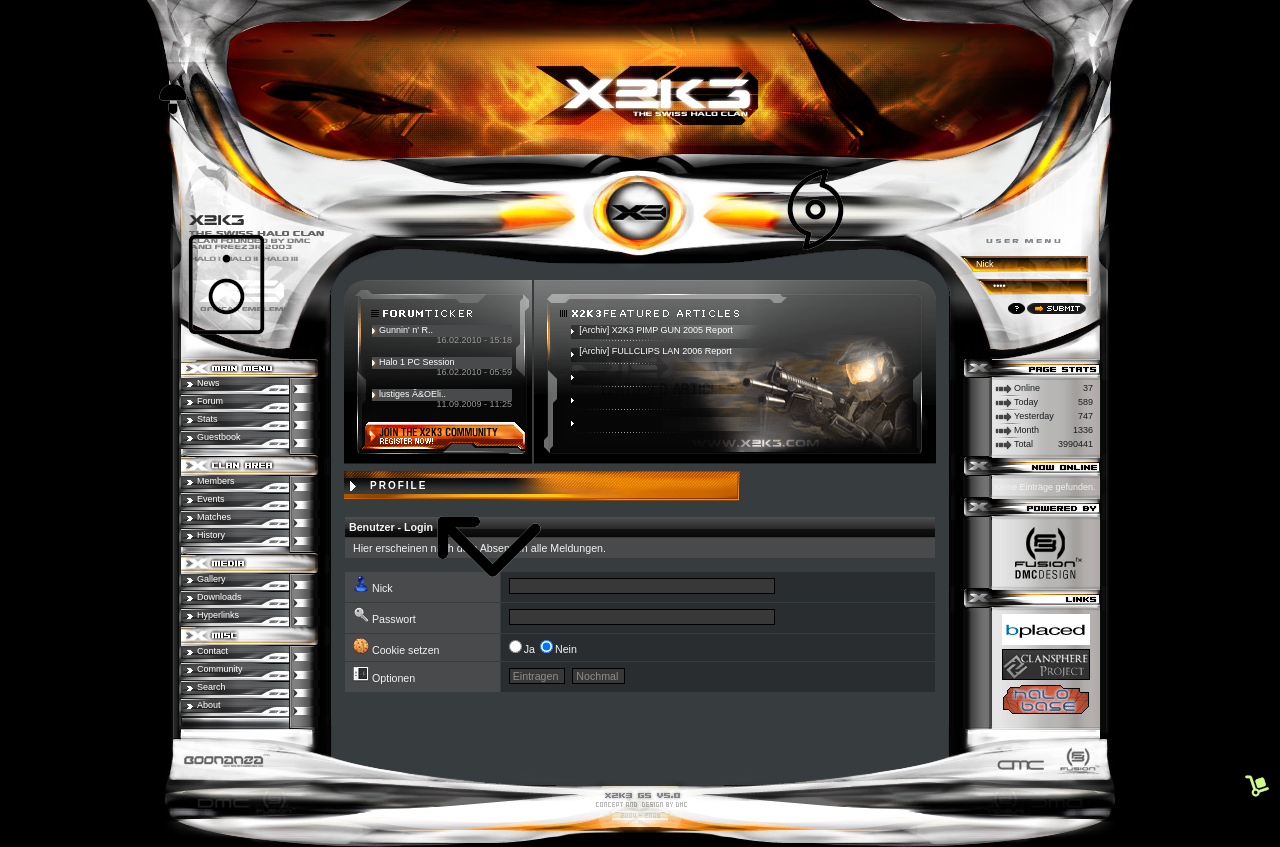 The height and width of the screenshot is (847, 1280). What do you see at coordinates (815, 209) in the screenshot?
I see `indicates hurricane or tropical storm warning` at bounding box center [815, 209].